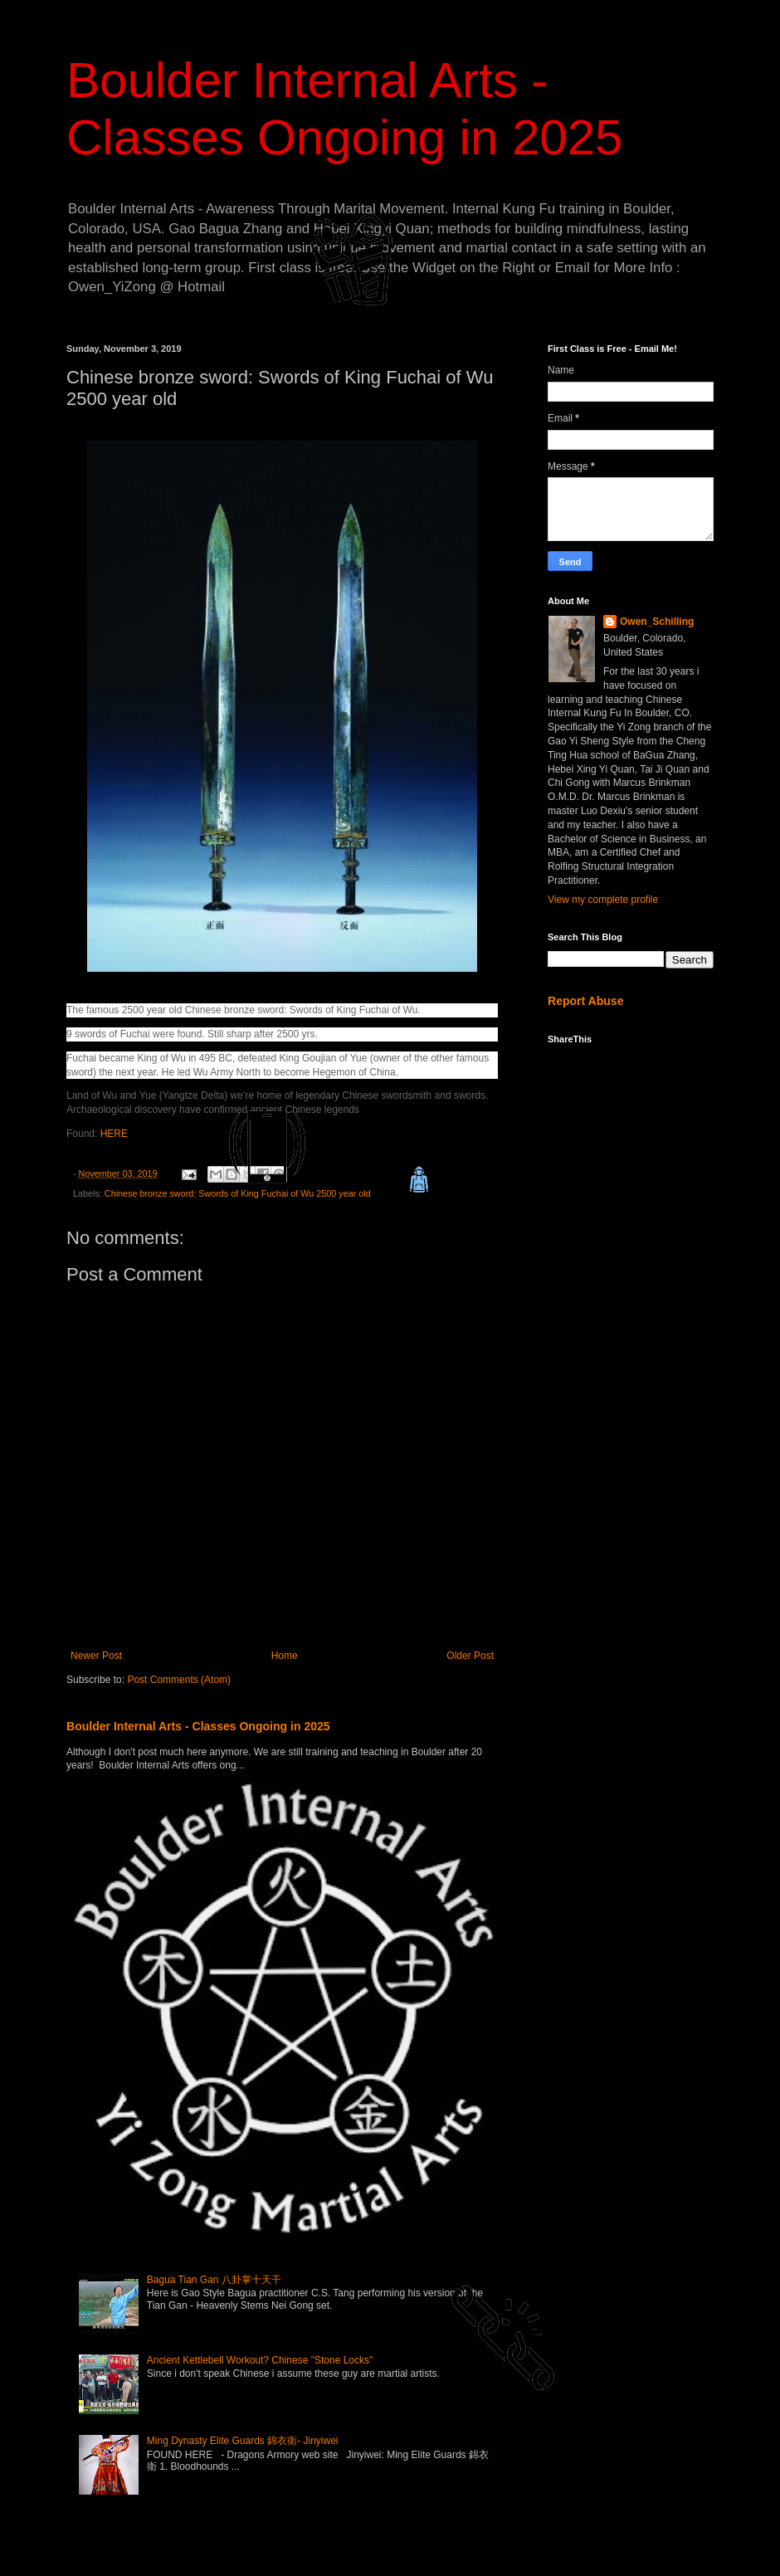 This screenshot has height=2576, width=780. Describe the element at coordinates (351, 259) in the screenshot. I see `view ancient Egyptian artifacts or exhibits` at that location.